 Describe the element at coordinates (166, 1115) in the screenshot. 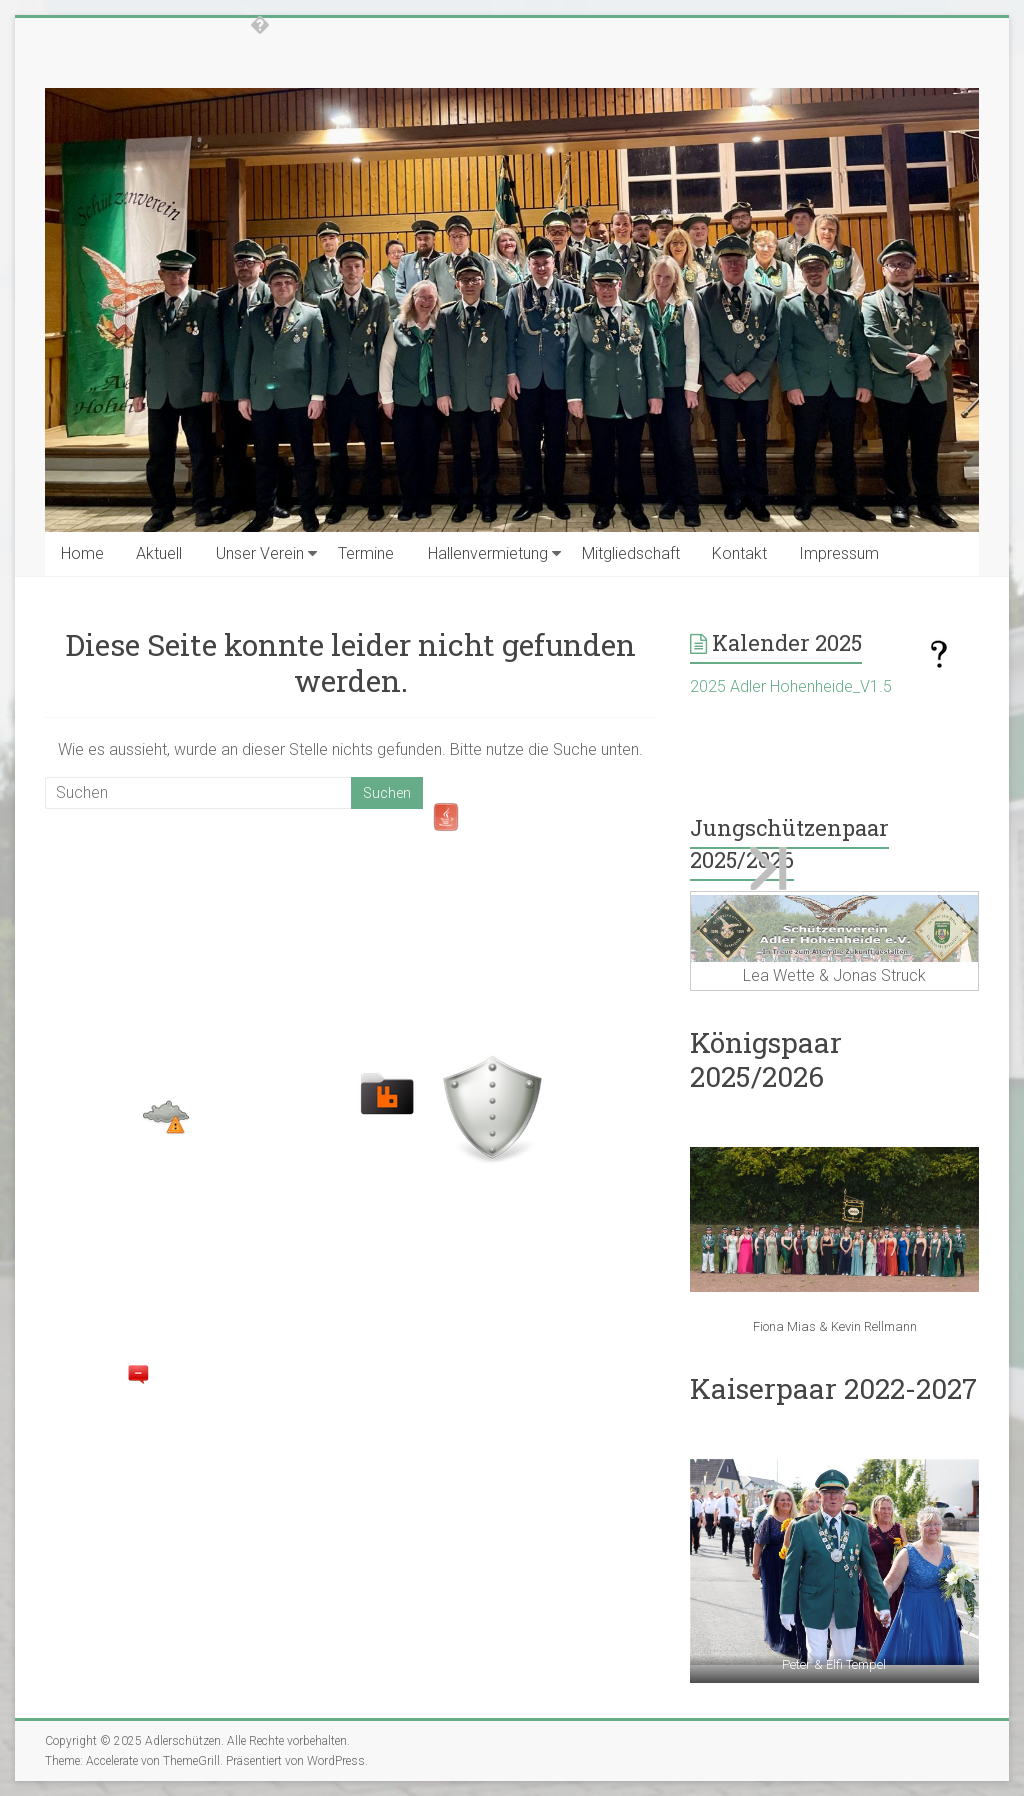

I see `indicates severe weather warning in your area` at that location.